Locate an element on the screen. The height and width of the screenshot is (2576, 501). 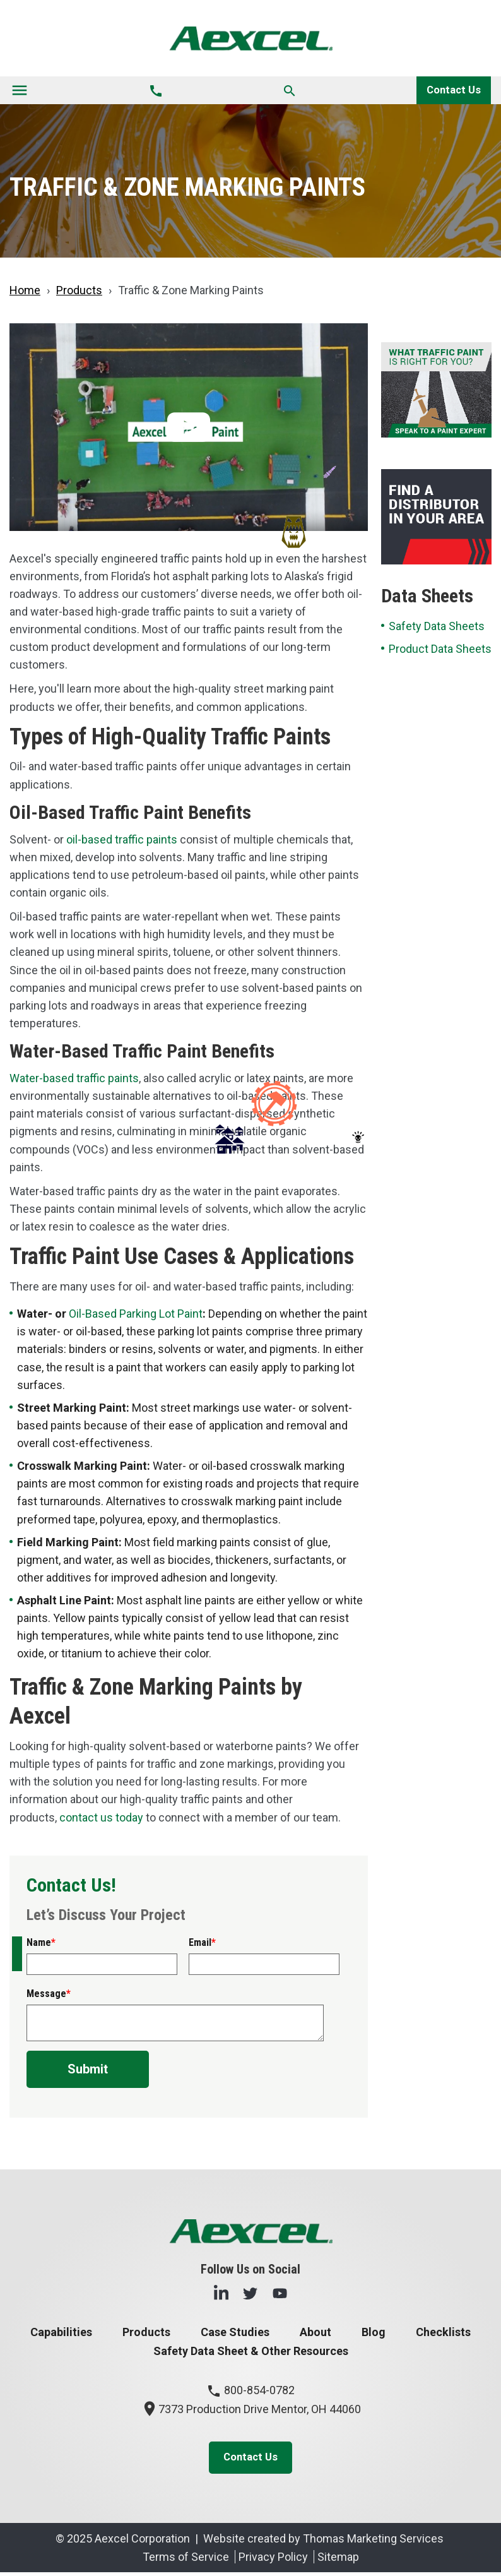
access crafting or workshop settings is located at coordinates (274, 1103).